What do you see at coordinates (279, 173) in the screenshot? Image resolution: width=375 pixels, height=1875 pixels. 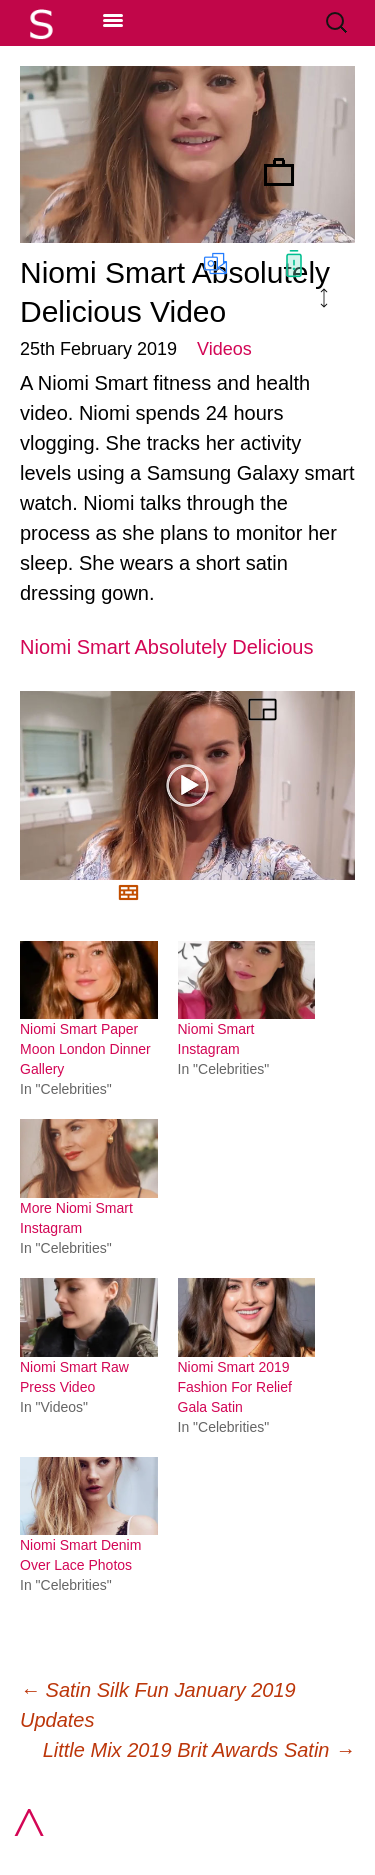 I see `access work or professional settings` at bounding box center [279, 173].